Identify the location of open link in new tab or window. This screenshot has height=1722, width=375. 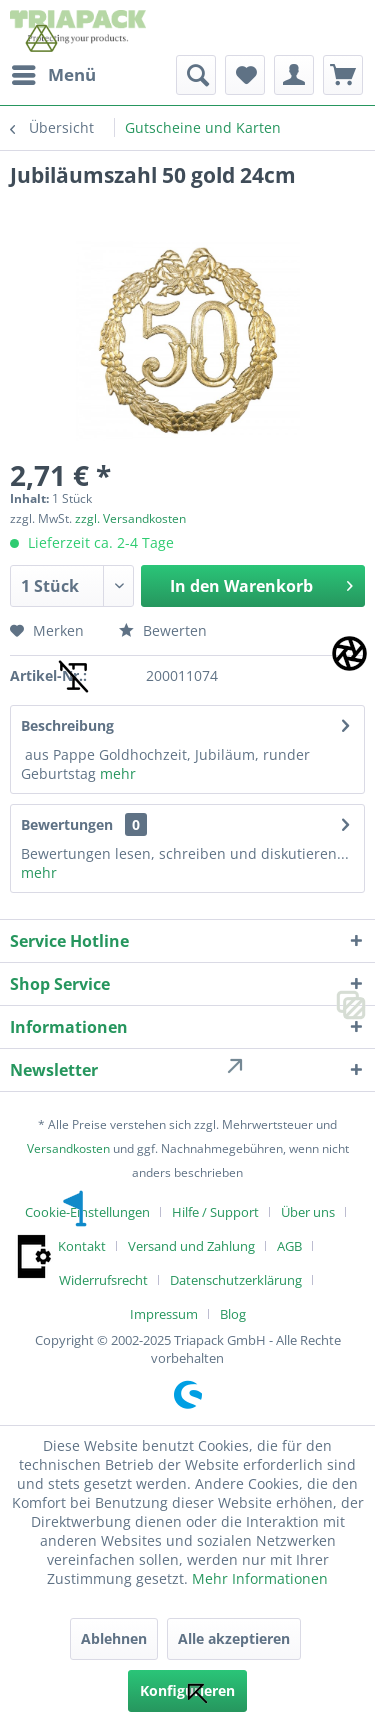
(235, 1066).